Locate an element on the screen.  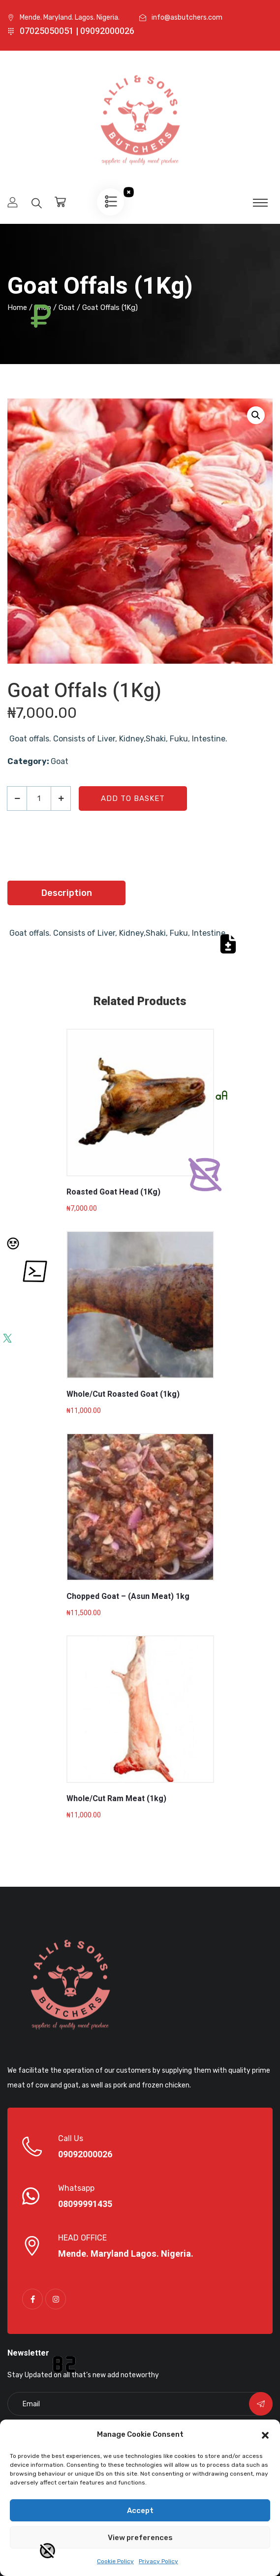
diabolo juggling mode disabled is located at coordinates (205, 1174).